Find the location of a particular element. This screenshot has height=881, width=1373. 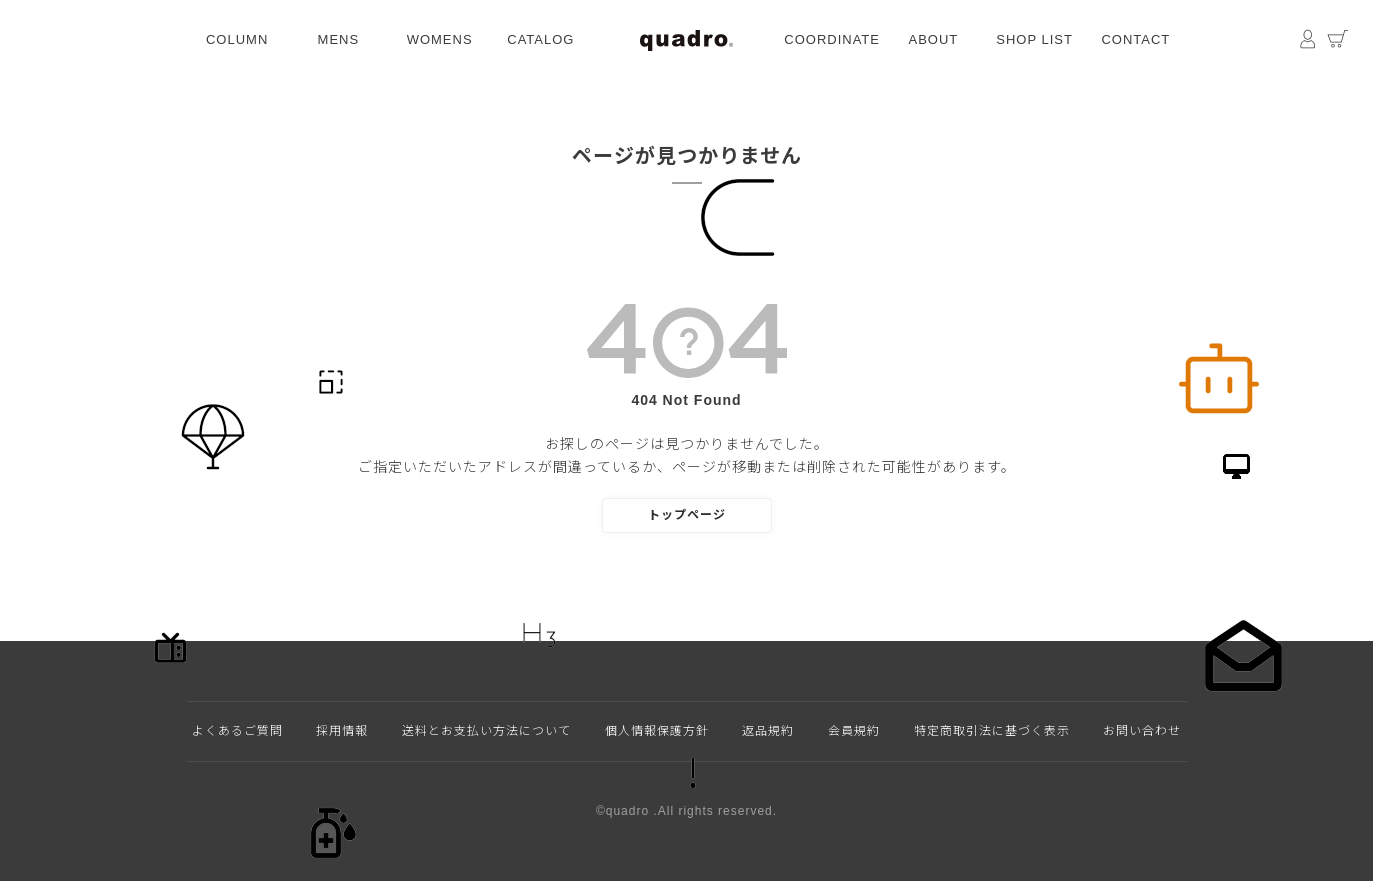

indicates an alert or warning that requires attention is located at coordinates (693, 773).